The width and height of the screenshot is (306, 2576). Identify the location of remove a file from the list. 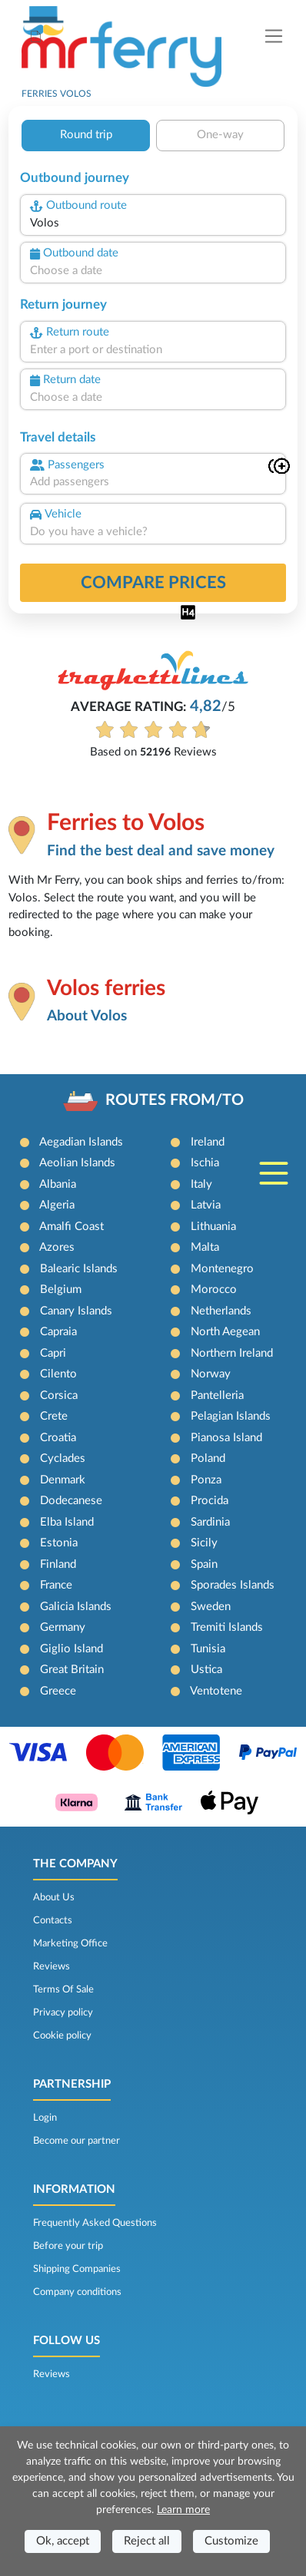
(35, 36).